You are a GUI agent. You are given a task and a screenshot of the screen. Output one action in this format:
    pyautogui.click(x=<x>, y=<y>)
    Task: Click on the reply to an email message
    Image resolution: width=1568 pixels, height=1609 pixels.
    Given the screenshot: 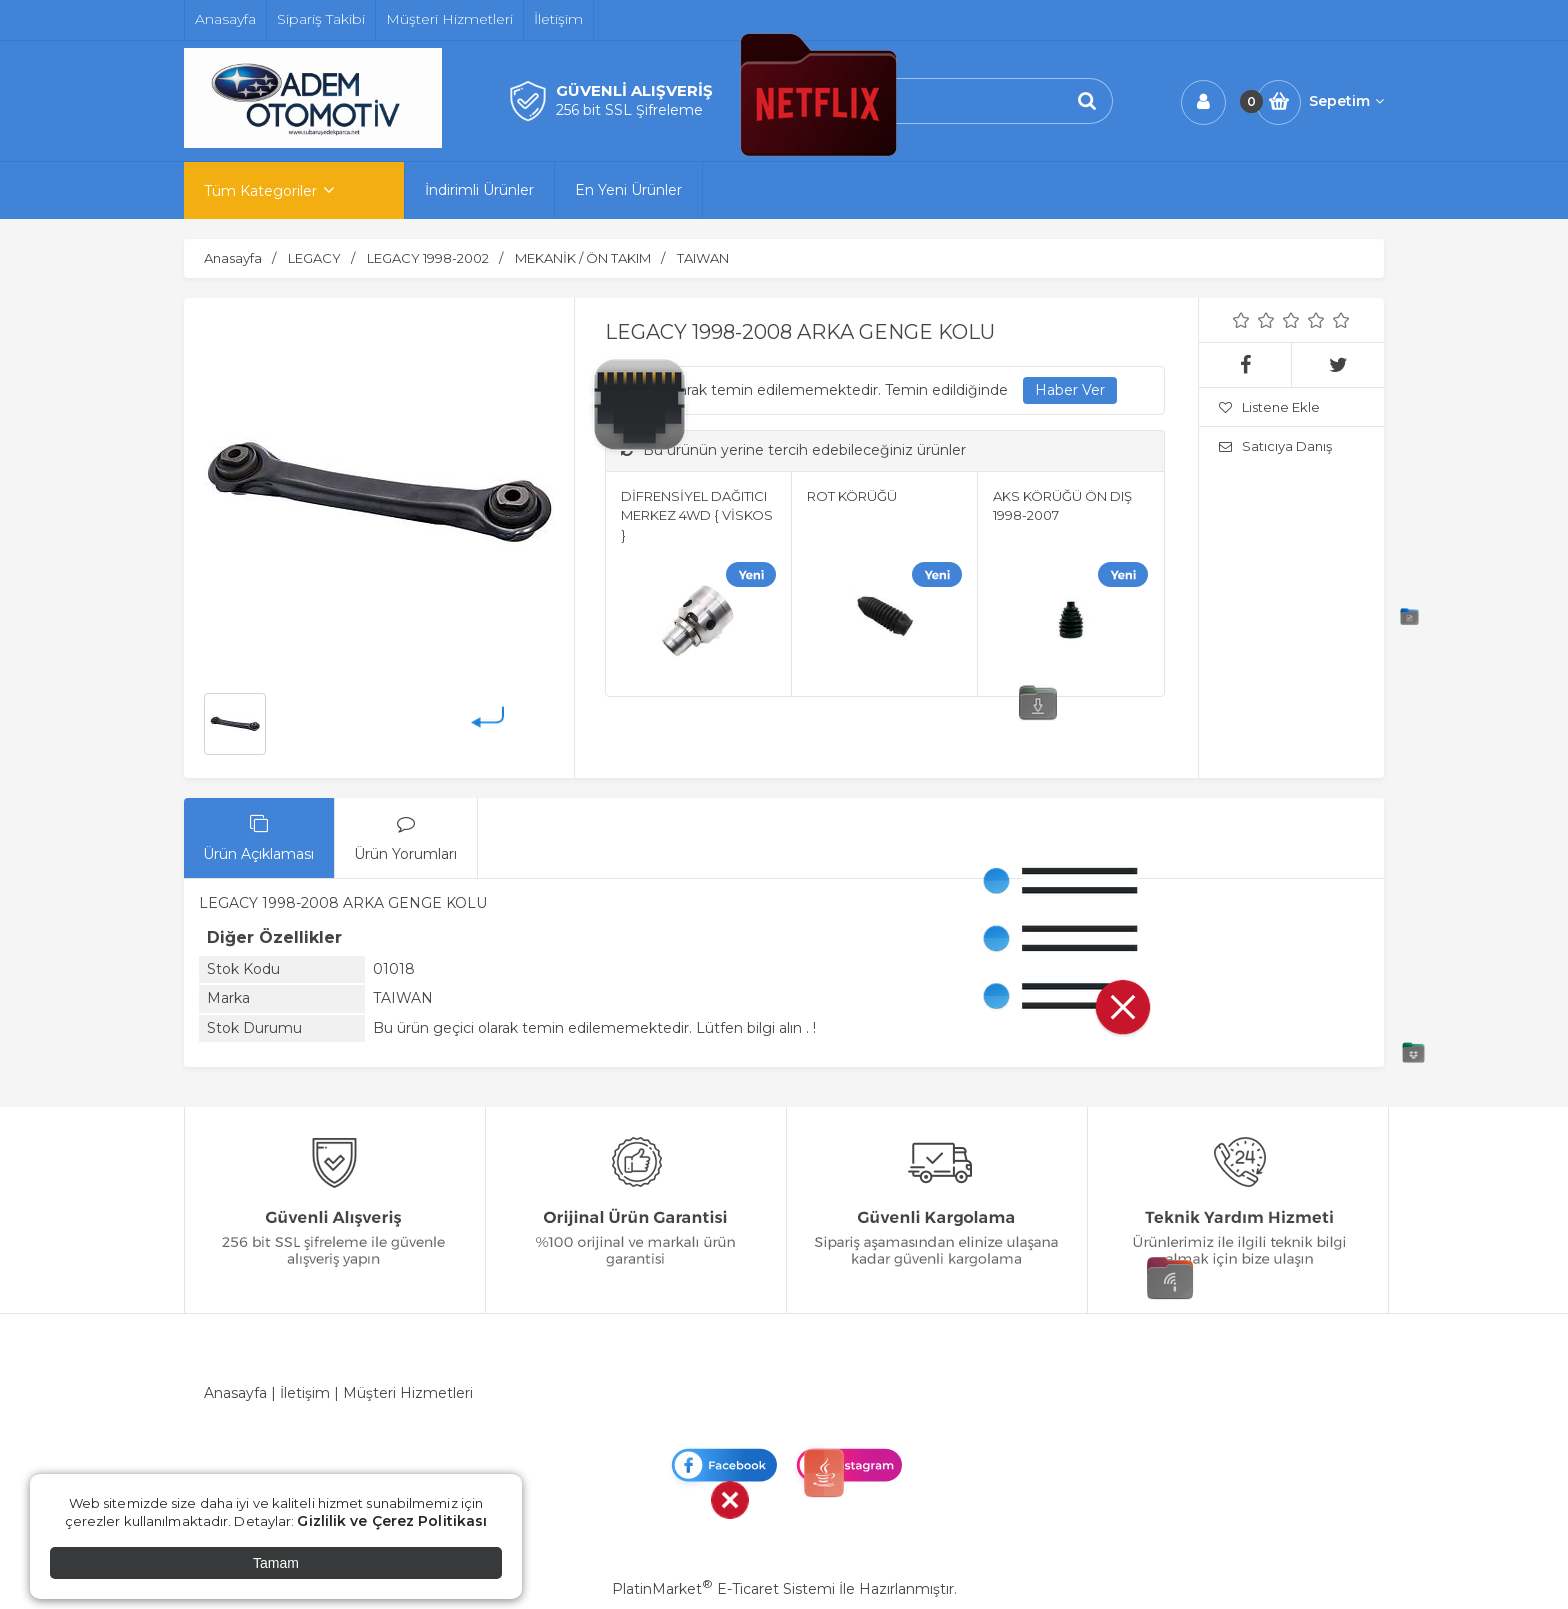 What is the action you would take?
    pyautogui.click(x=487, y=715)
    